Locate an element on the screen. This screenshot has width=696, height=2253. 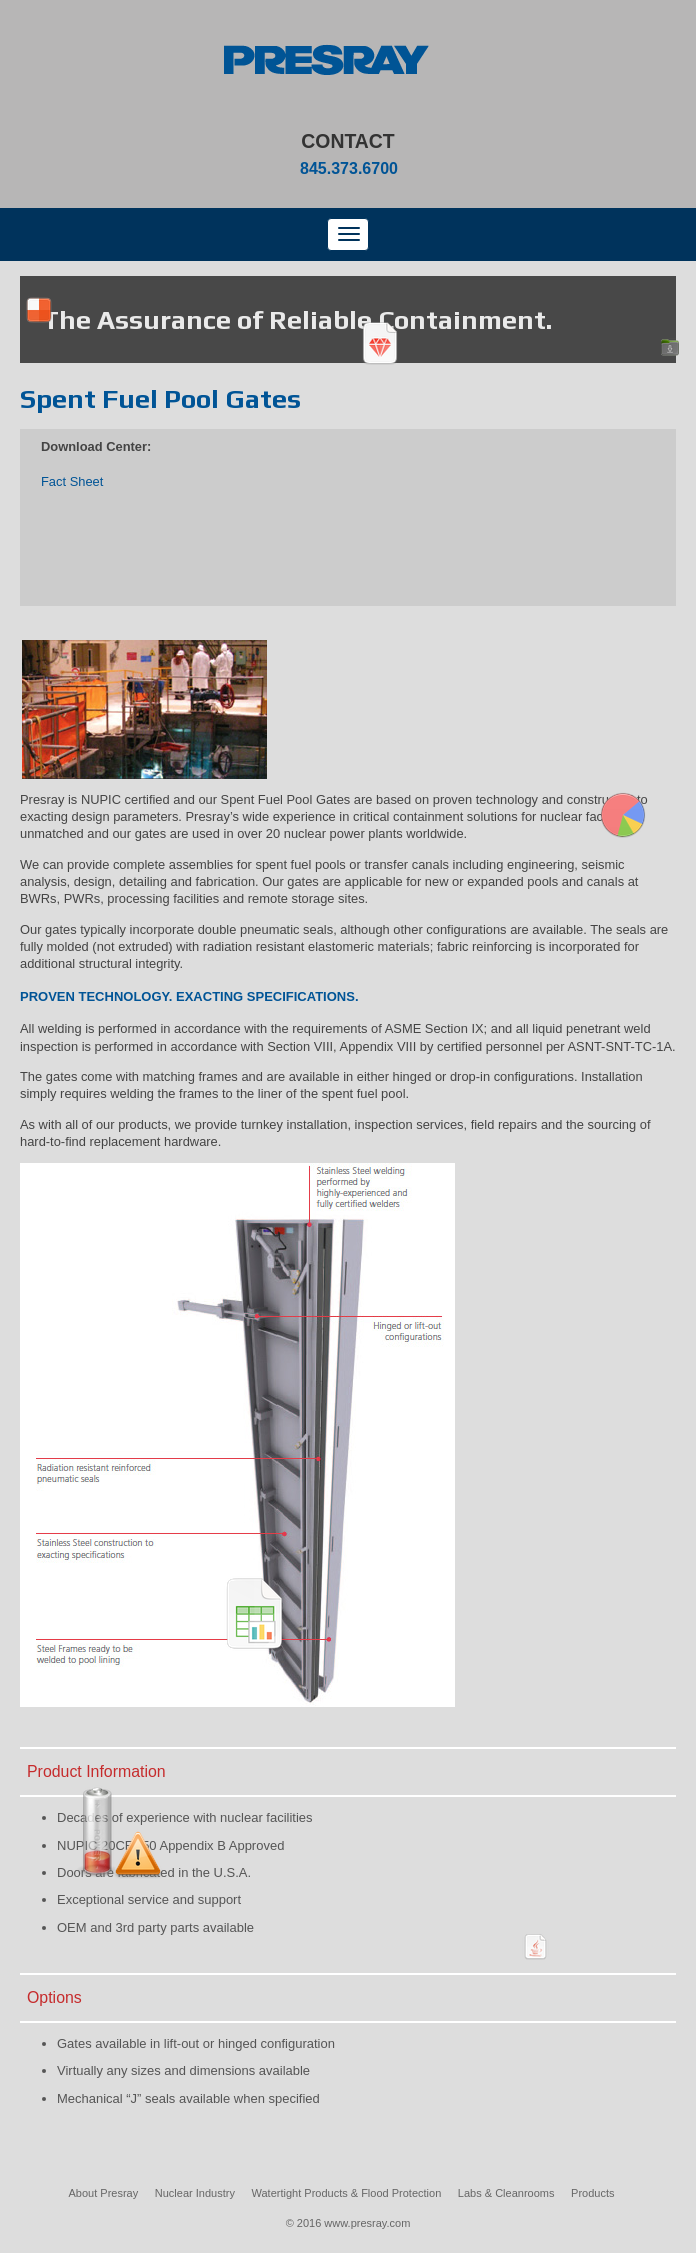
switch to the top-left workspace is located at coordinates (39, 310).